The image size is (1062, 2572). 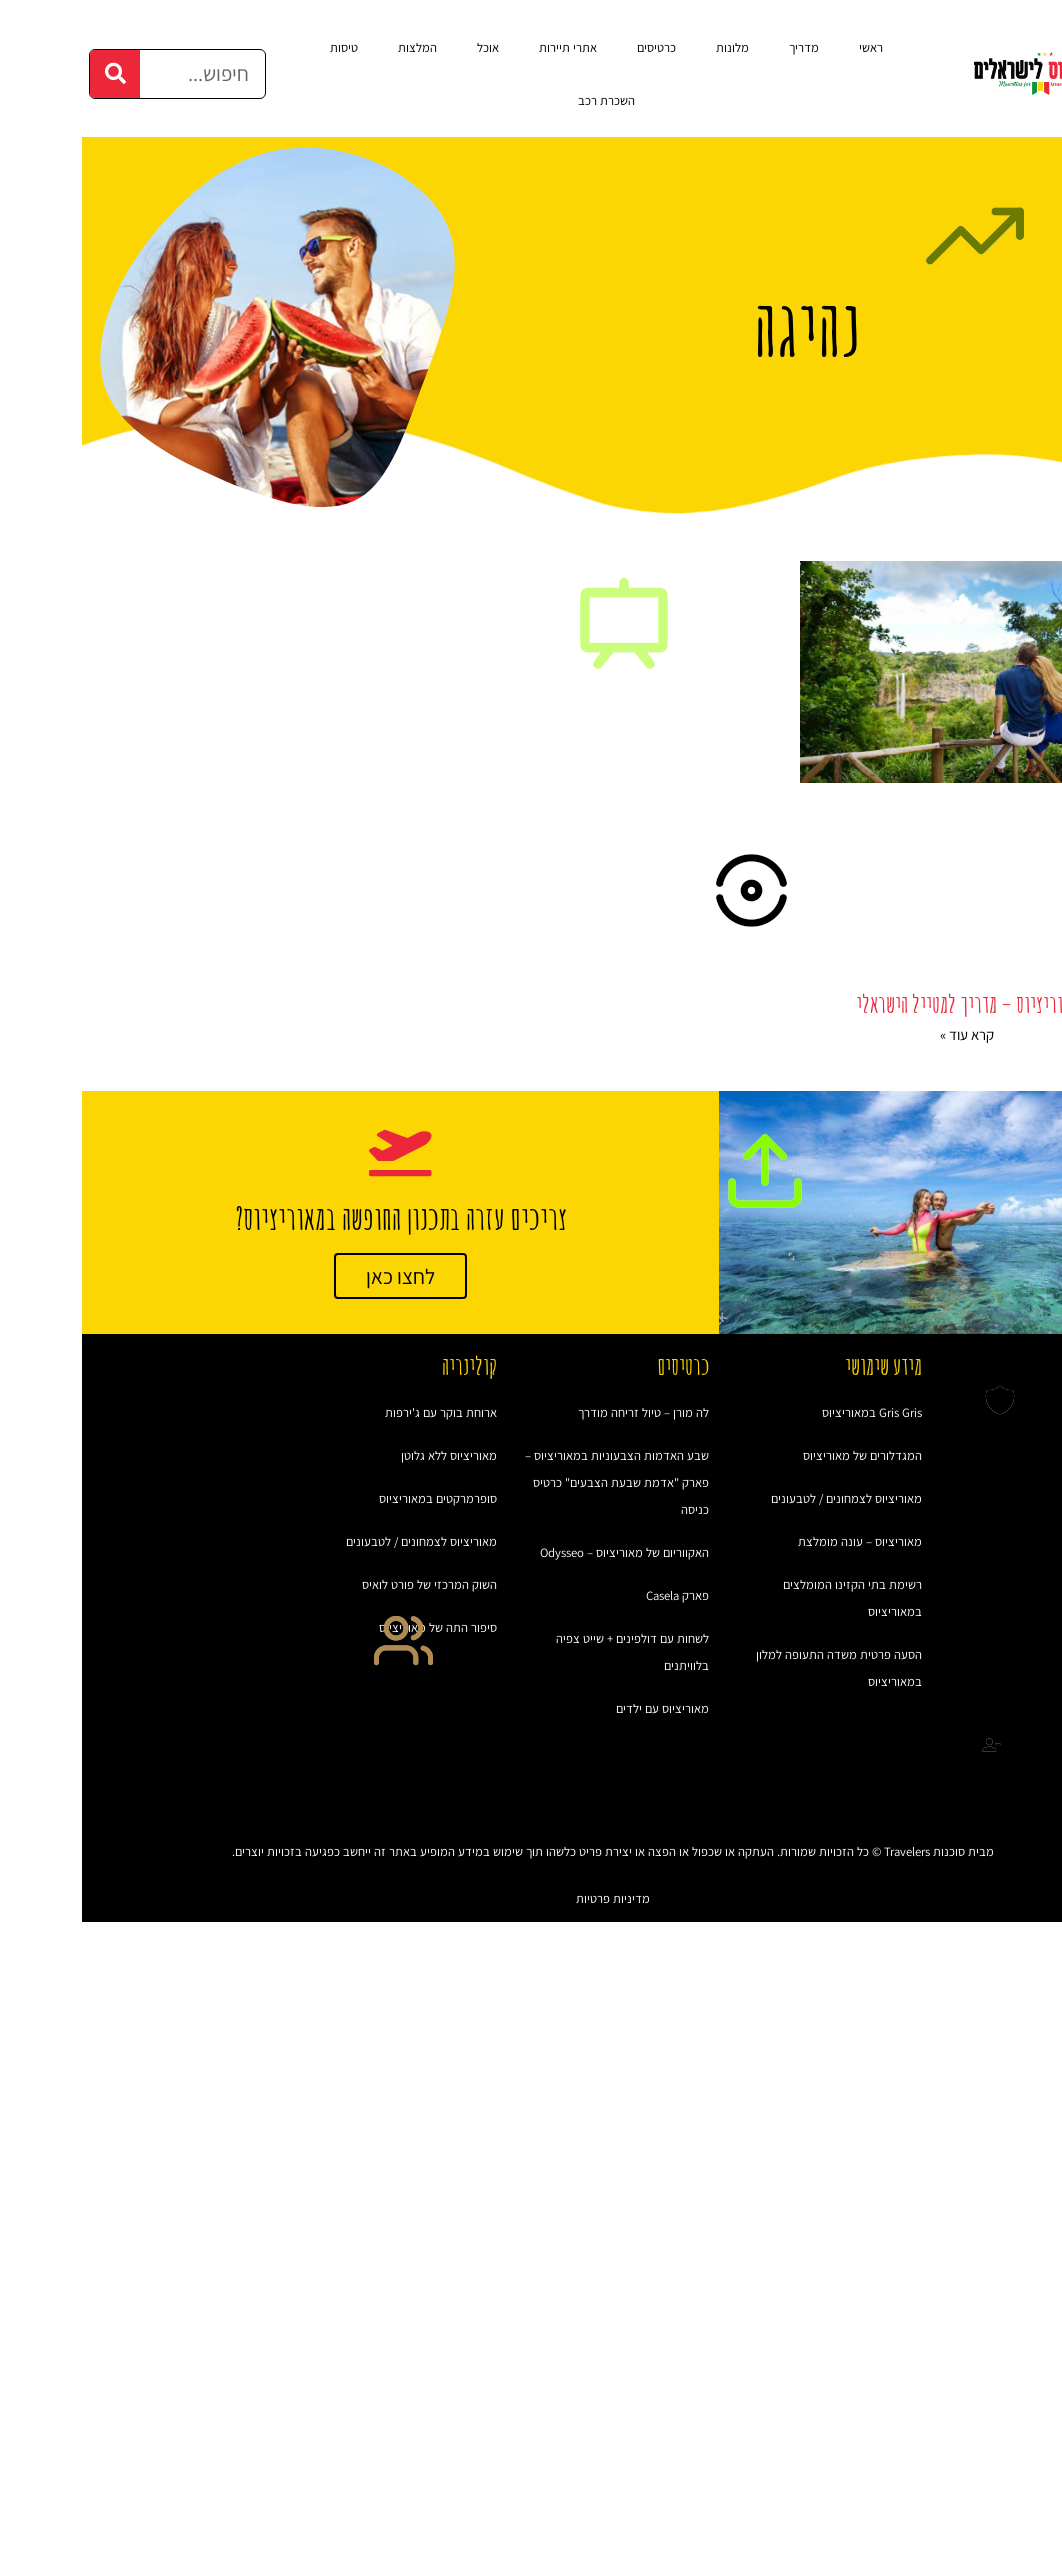 What do you see at coordinates (1000, 1400) in the screenshot?
I see `access security settings` at bounding box center [1000, 1400].